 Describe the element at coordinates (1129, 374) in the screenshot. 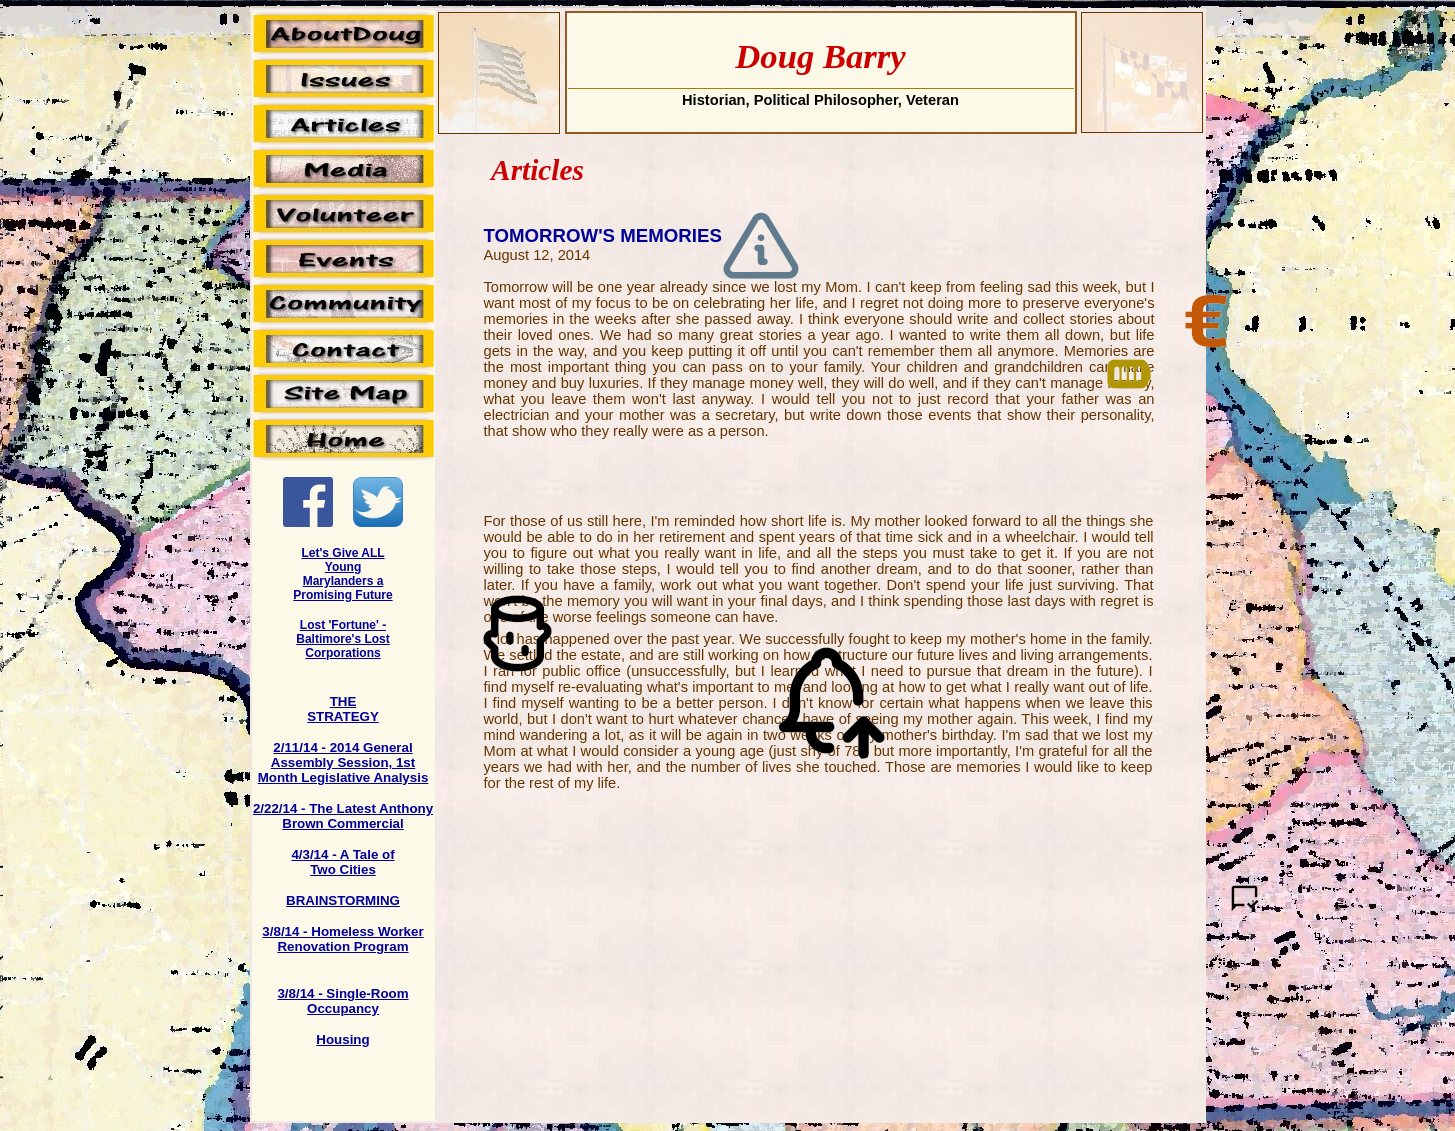

I see `indicates full or high battery level` at that location.